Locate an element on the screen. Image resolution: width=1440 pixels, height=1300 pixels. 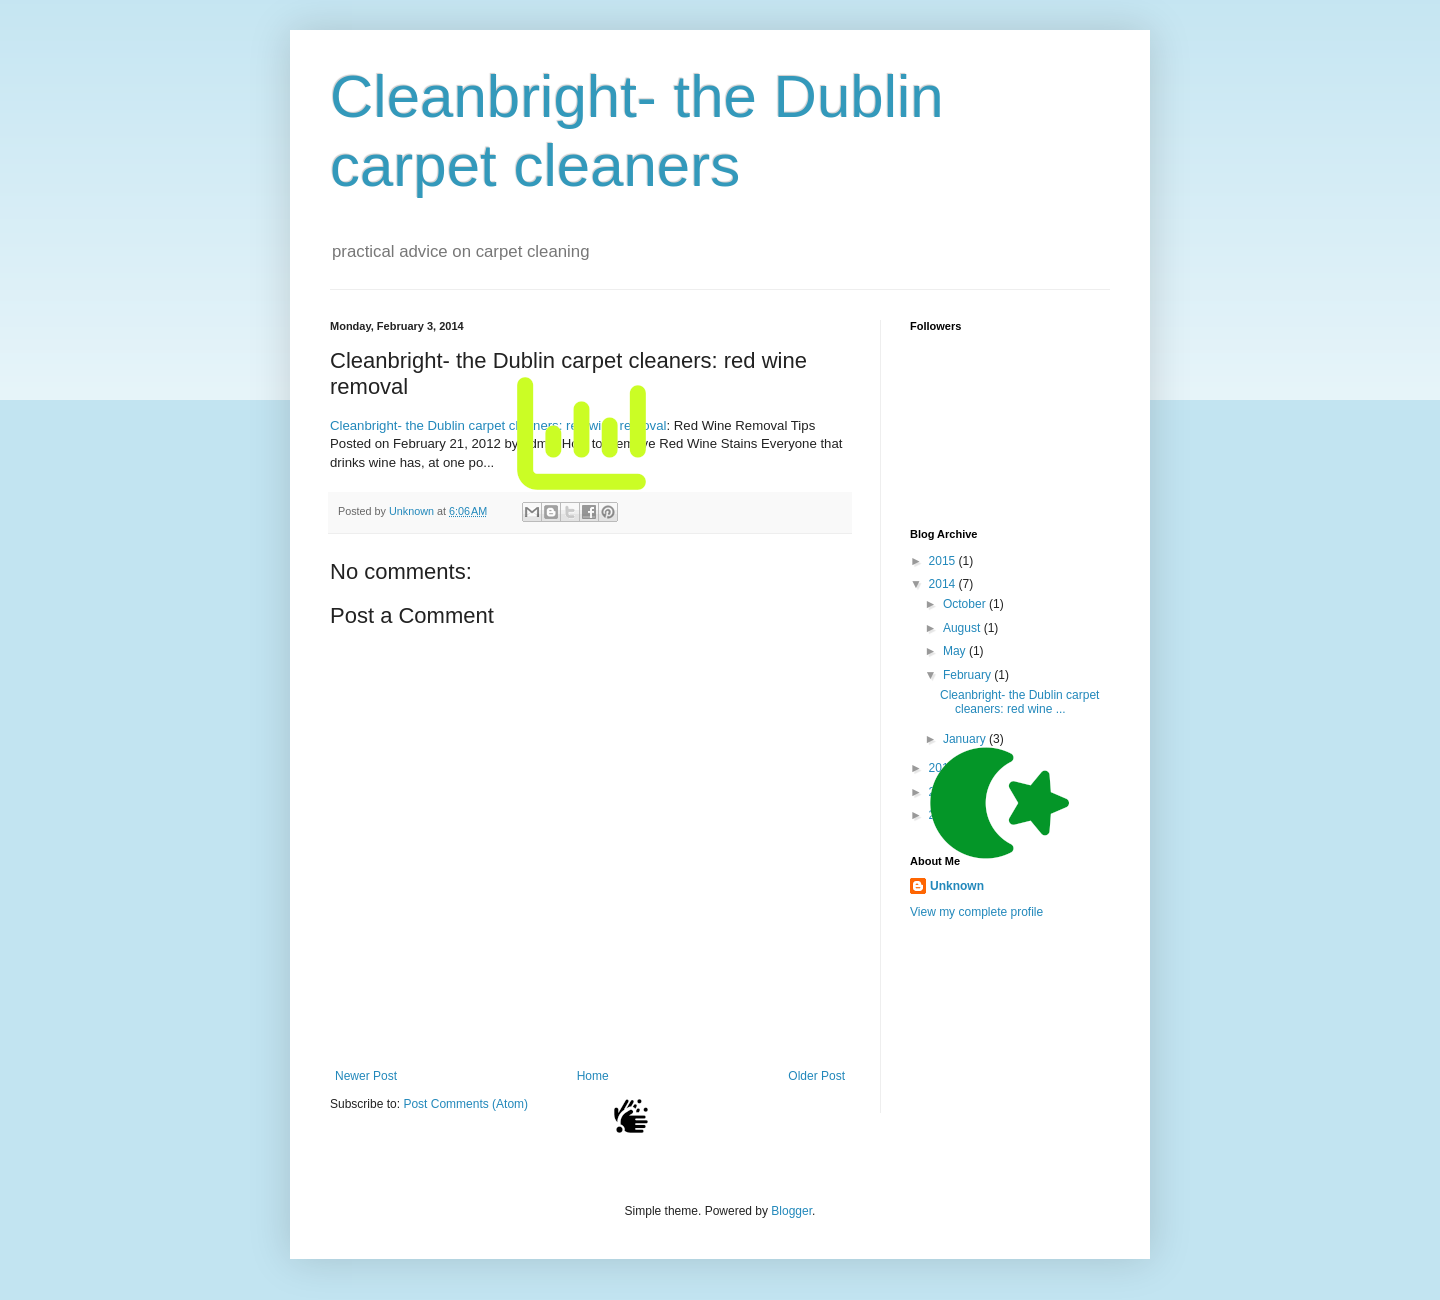
view analytics or statistics is located at coordinates (581, 433).